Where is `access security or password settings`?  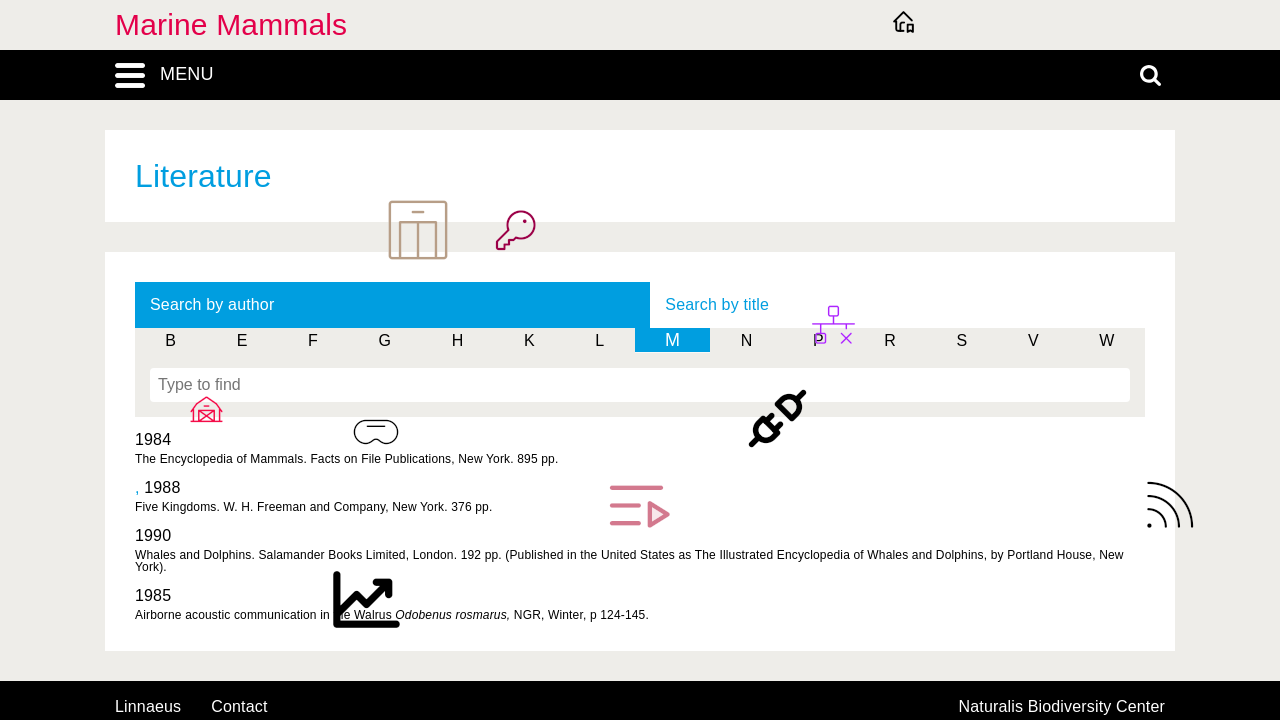 access security or password settings is located at coordinates (515, 231).